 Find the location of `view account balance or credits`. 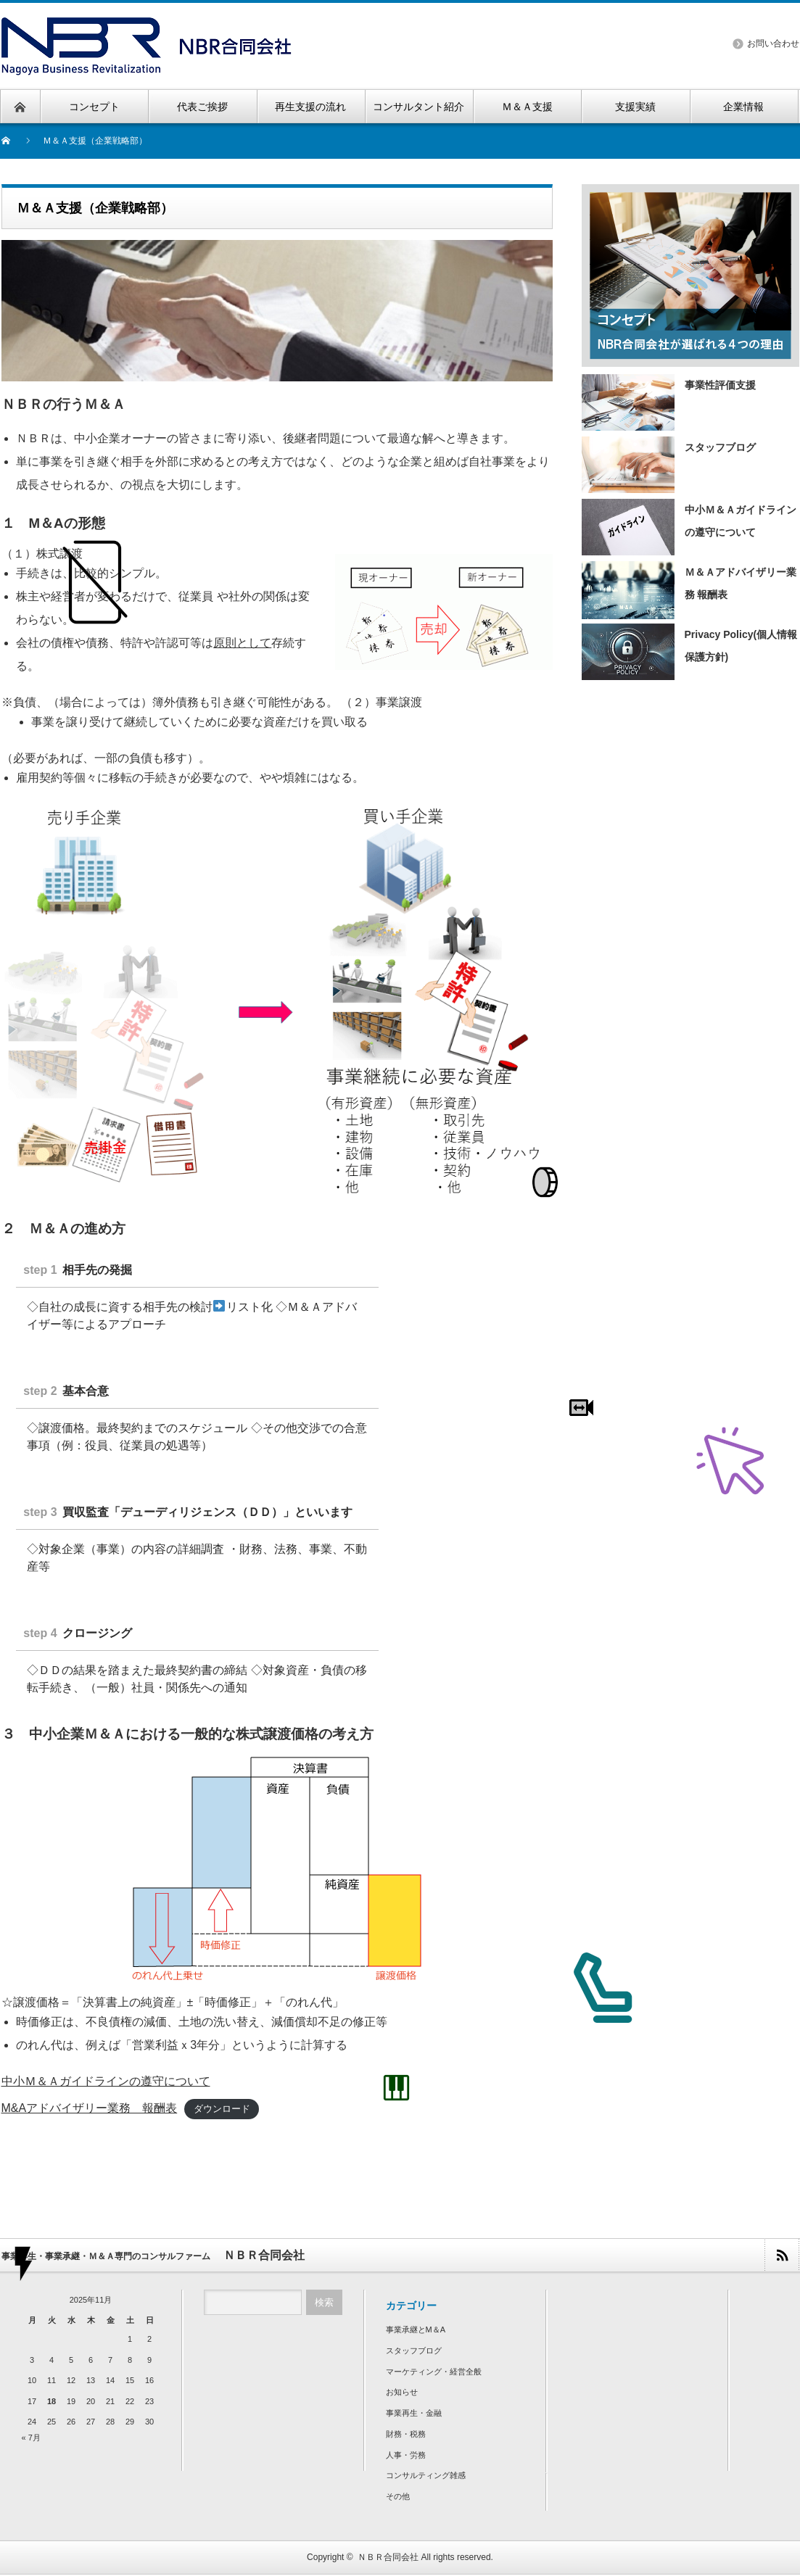

view account balance or credits is located at coordinates (545, 1182).